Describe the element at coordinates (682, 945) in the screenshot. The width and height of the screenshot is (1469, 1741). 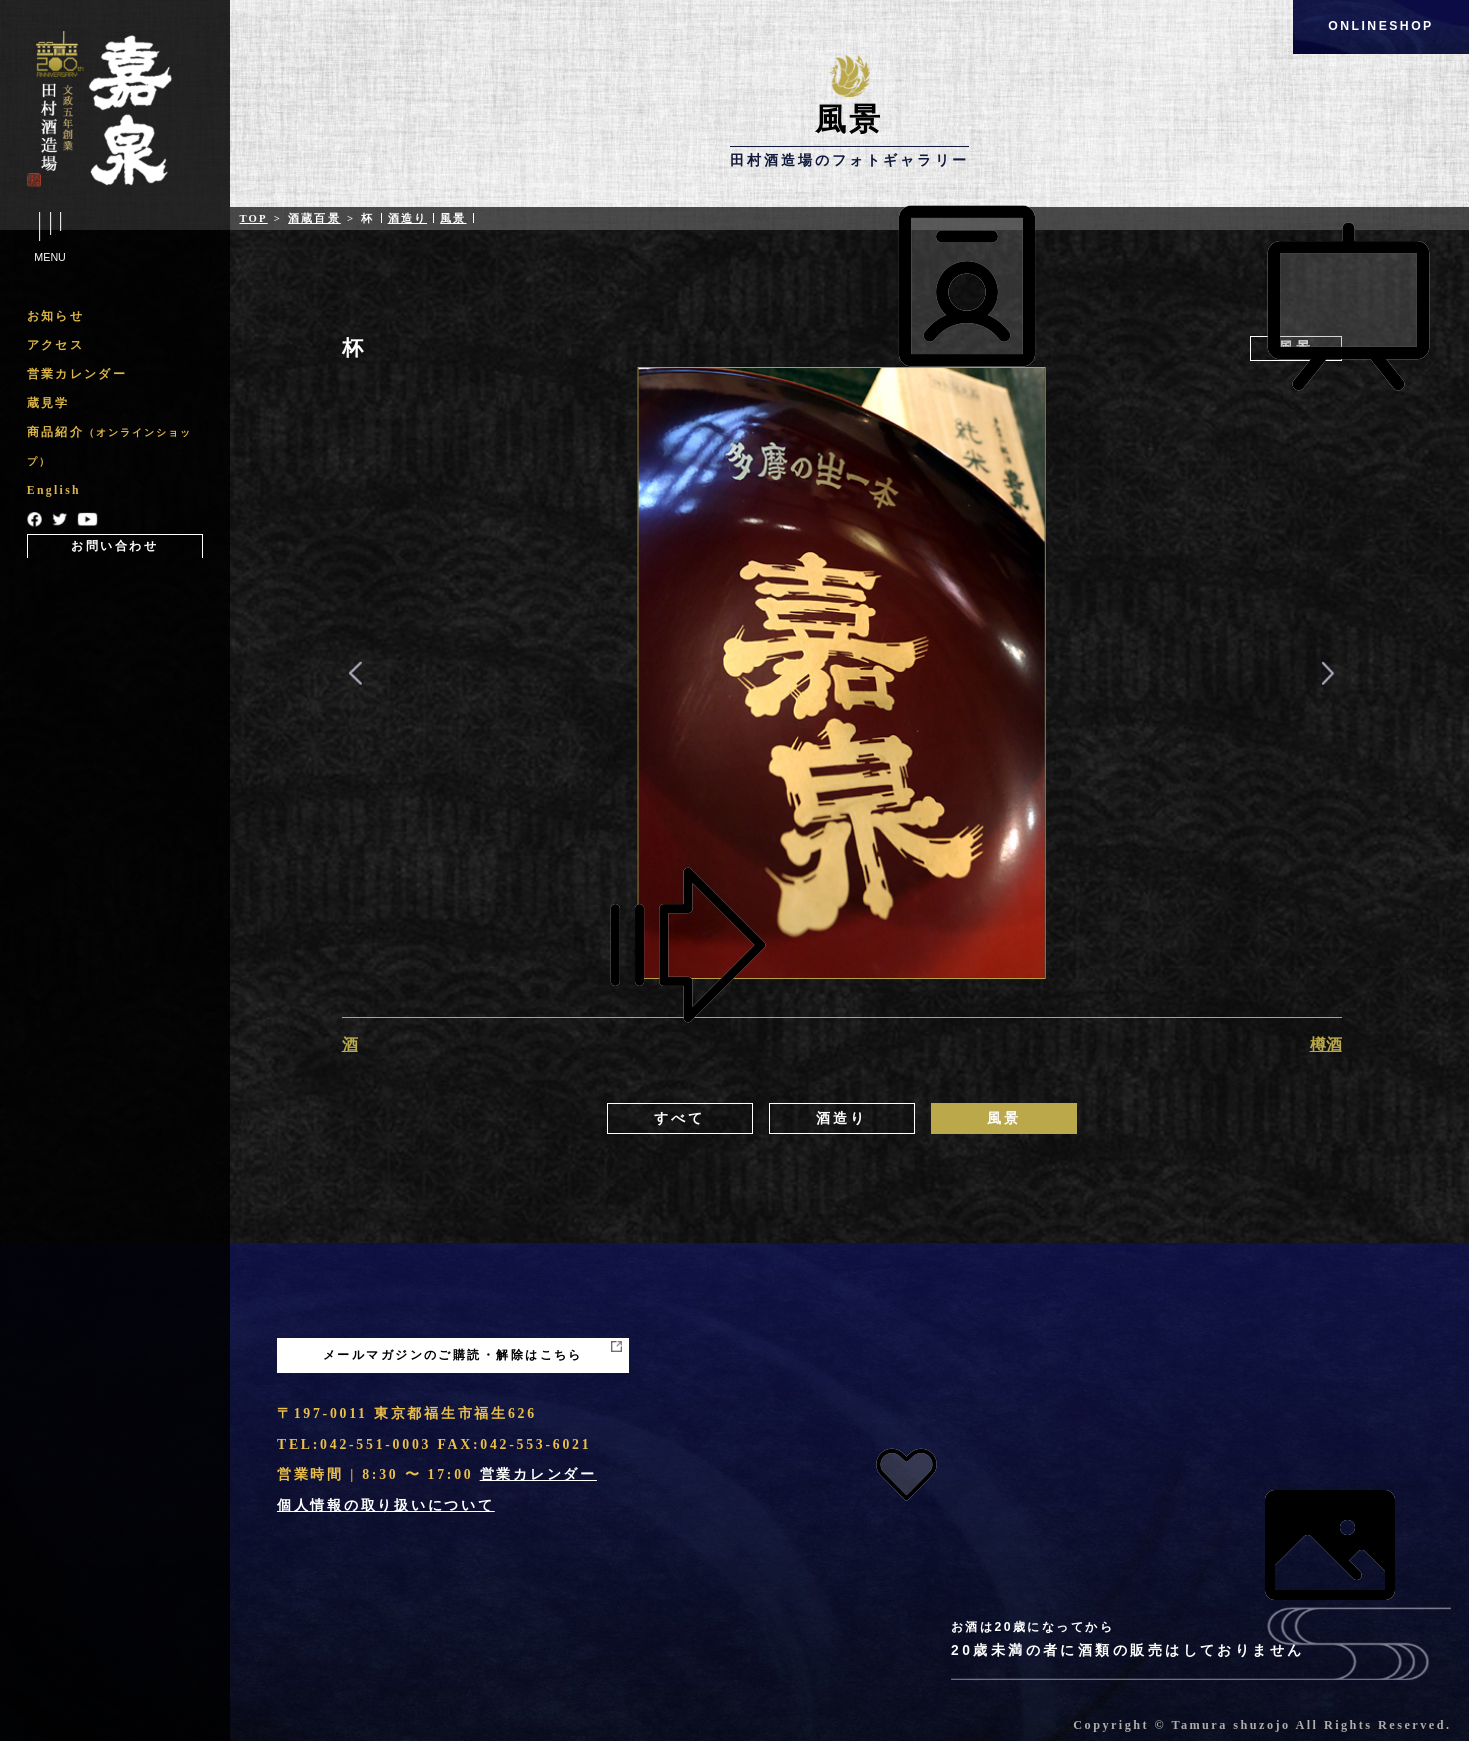
I see `skip forward or advance to next item` at that location.